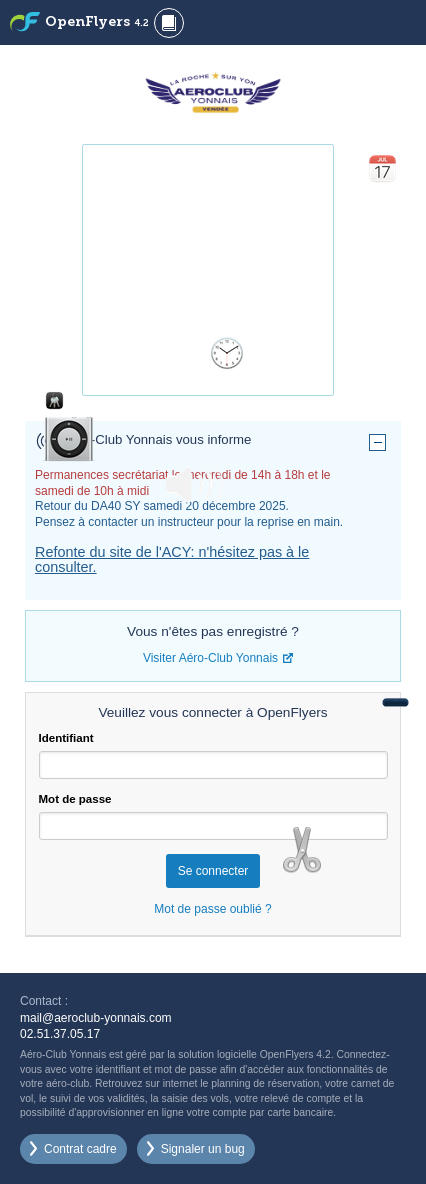 The image size is (426, 1184). What do you see at coordinates (382, 168) in the screenshot?
I see `open calendar app` at bounding box center [382, 168].